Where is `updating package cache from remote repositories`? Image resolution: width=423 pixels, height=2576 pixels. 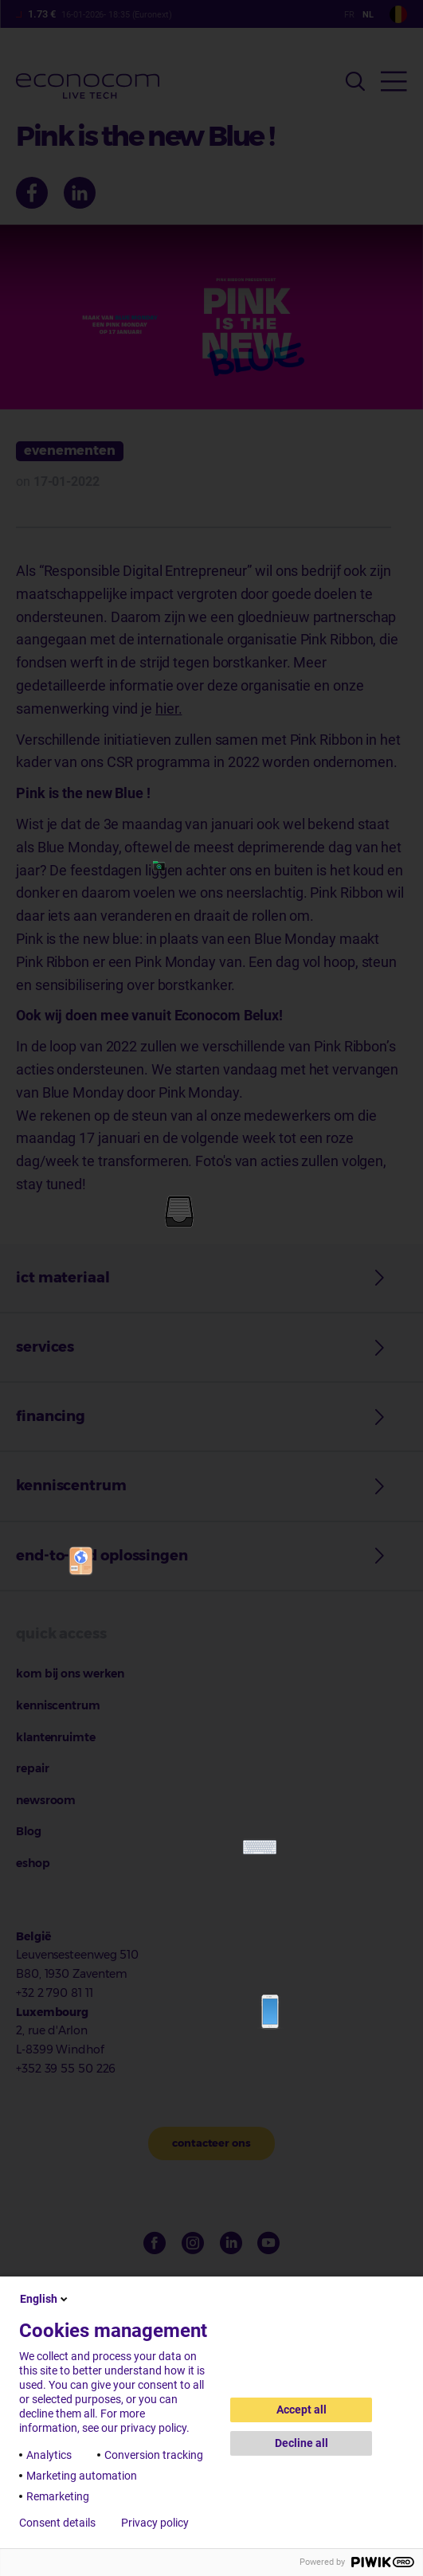
updating package cache from remote repositories is located at coordinates (80, 1560).